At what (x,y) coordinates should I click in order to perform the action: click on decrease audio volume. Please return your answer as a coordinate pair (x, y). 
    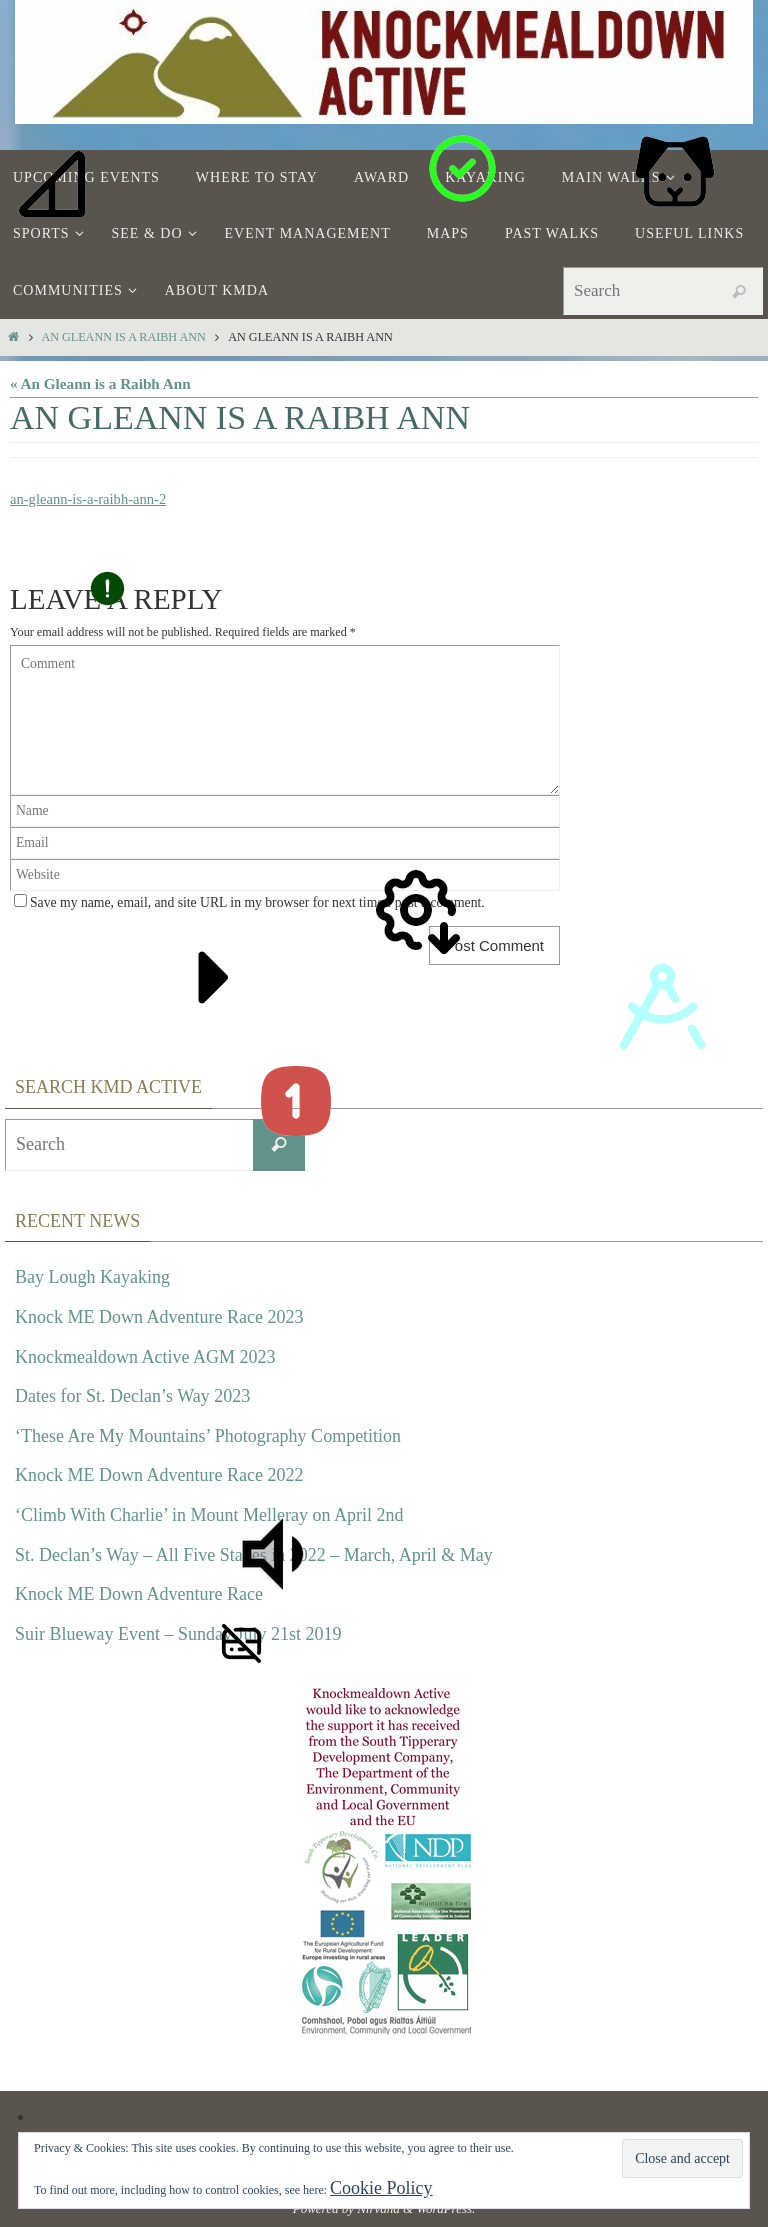
    Looking at the image, I should click on (274, 1554).